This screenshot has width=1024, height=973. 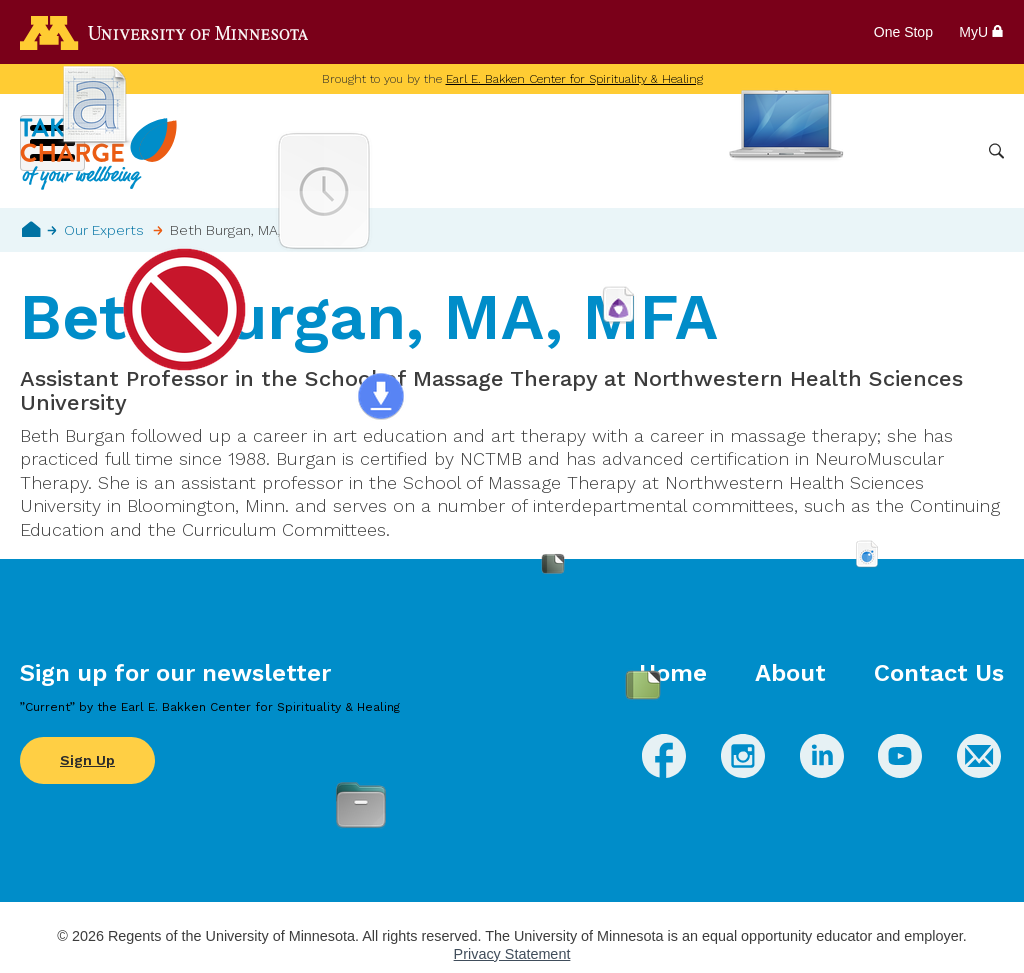 I want to click on open the file manager application, so click(x=361, y=805).